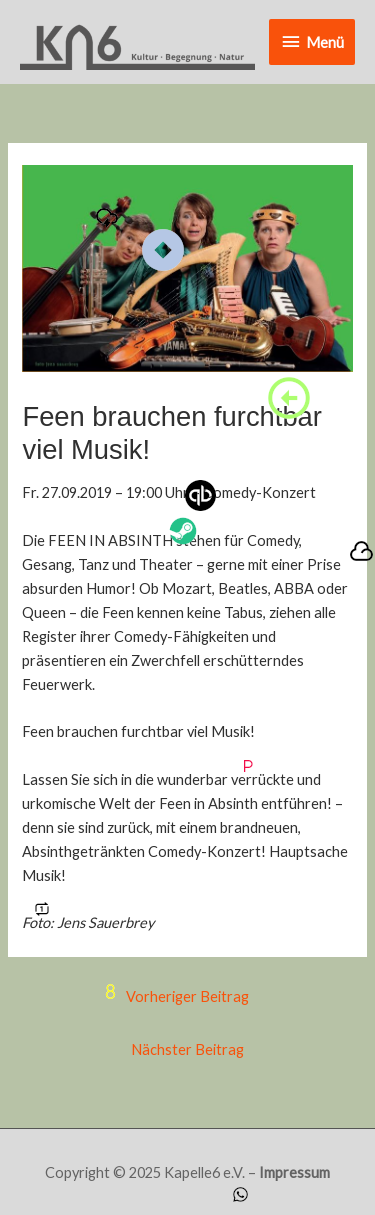  Describe the element at coordinates (240, 1194) in the screenshot. I see `open WhatsApp messaging app` at that location.